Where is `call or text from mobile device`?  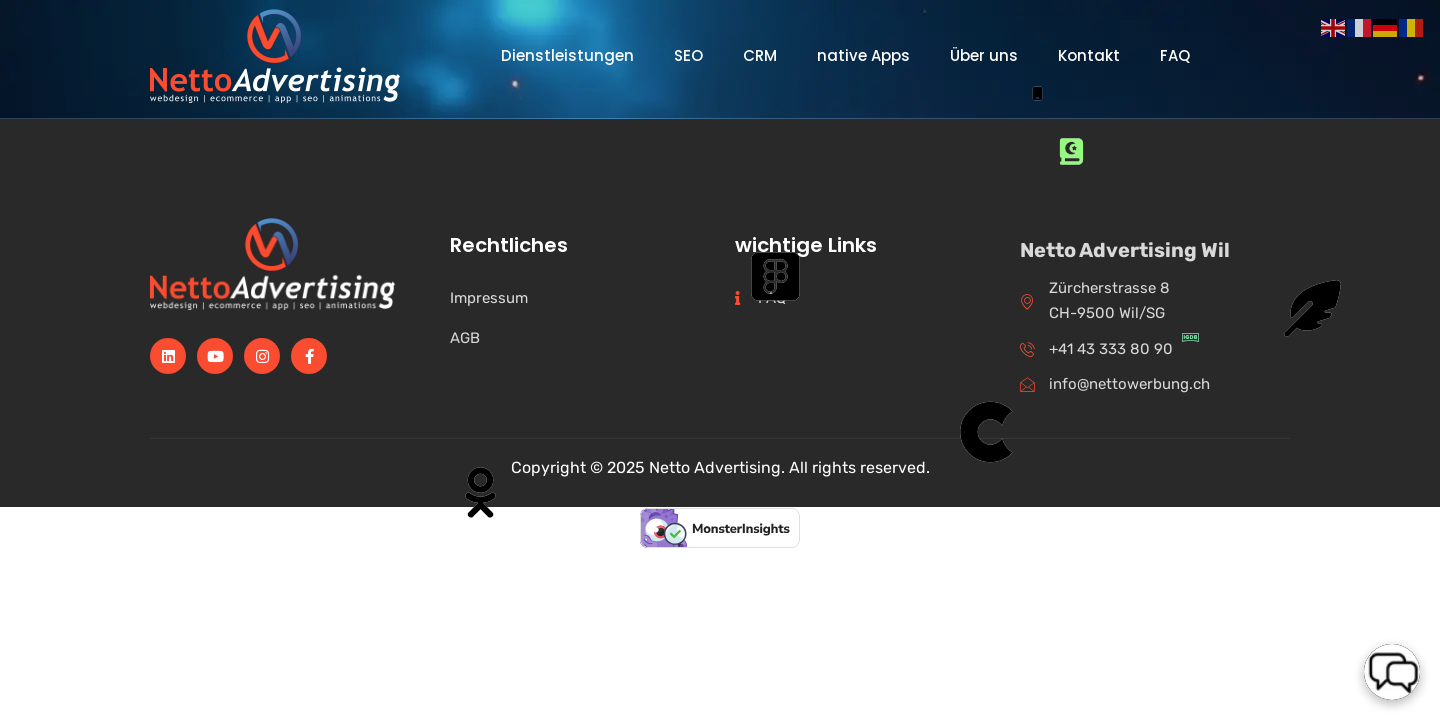
call or text from mobile device is located at coordinates (1037, 93).